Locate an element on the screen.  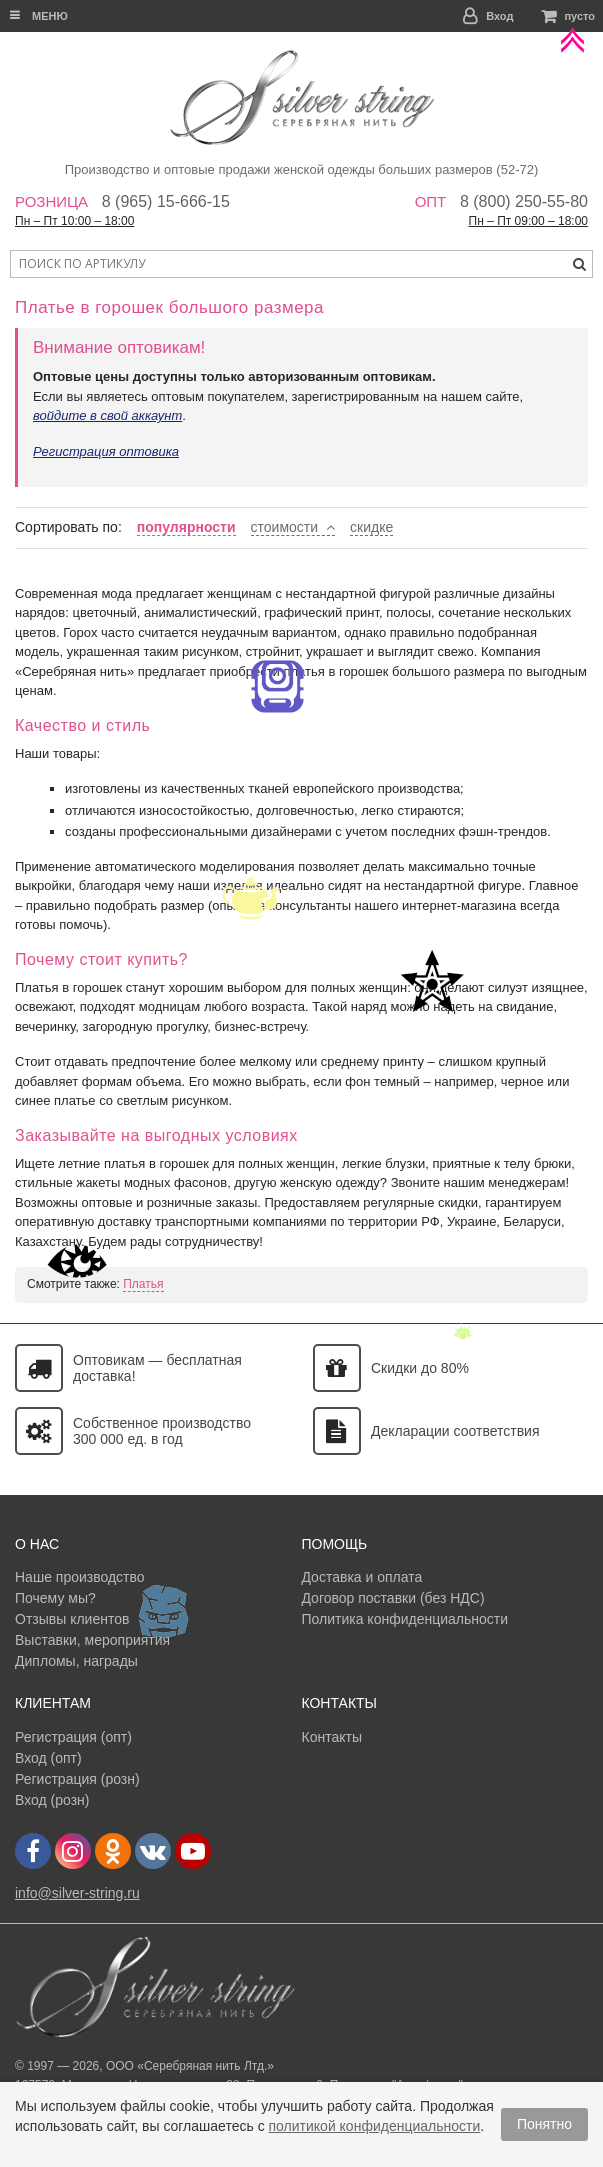
indicates a special ability or enhanced vision power-up is located at coordinates (77, 1264).